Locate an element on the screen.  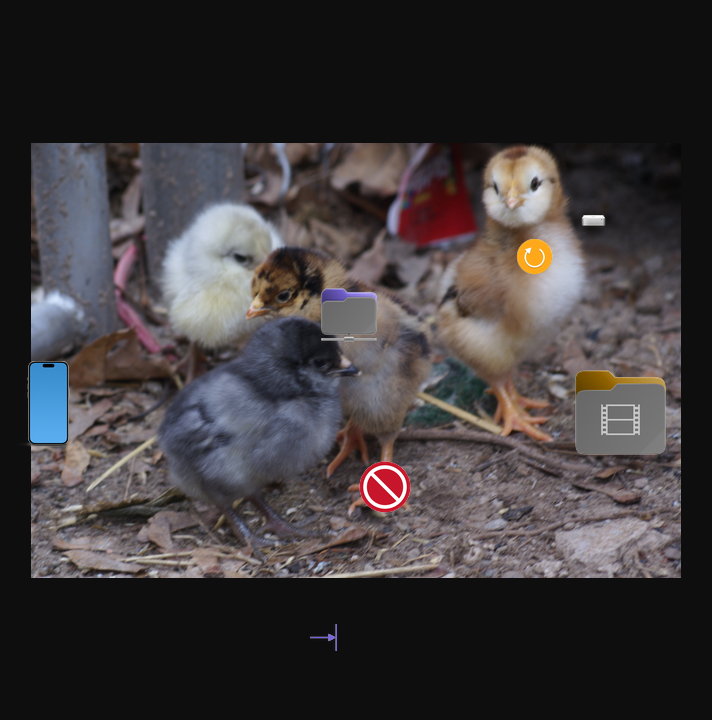
mac mini server device is located at coordinates (593, 218).